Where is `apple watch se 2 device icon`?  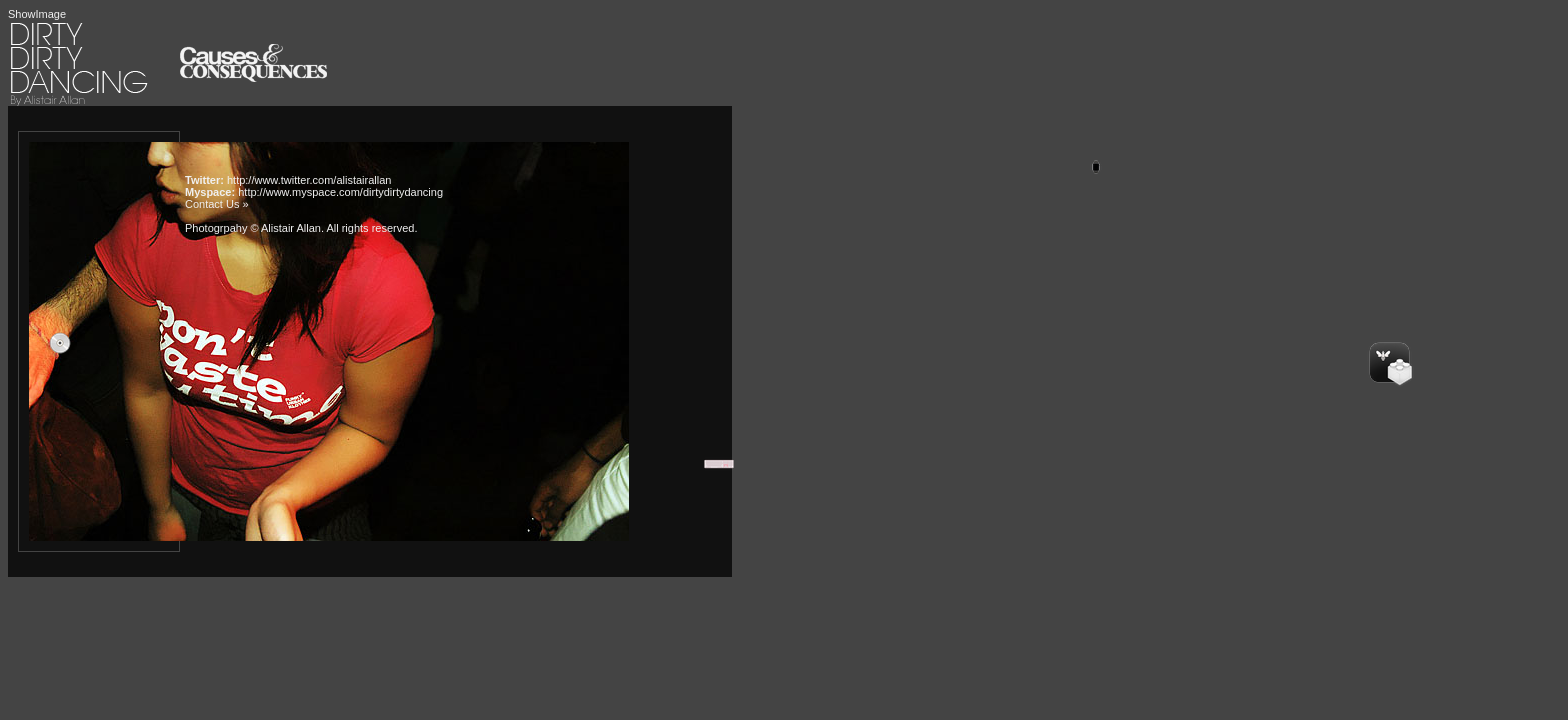
apple watch se 2 device icon is located at coordinates (1096, 167).